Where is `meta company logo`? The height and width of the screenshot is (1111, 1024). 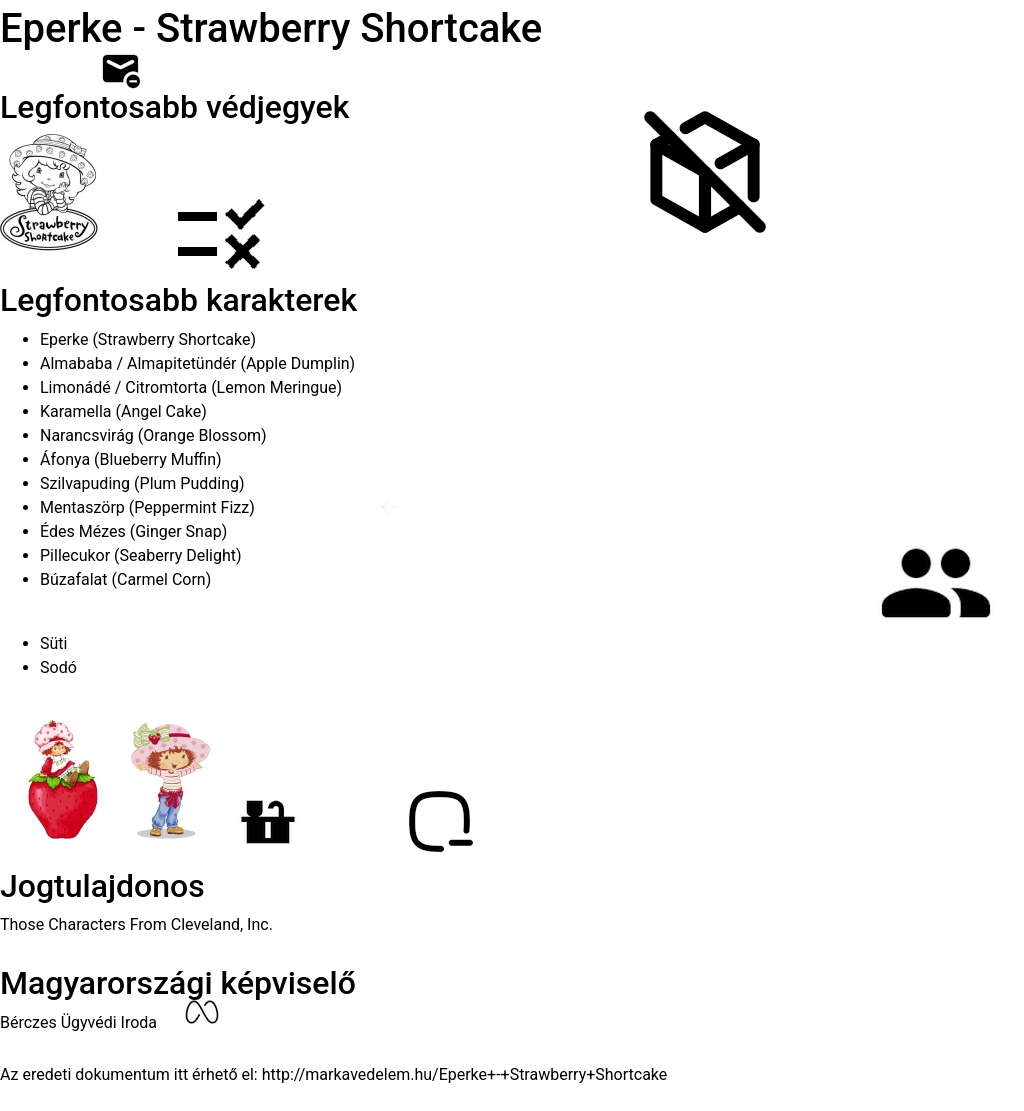
meta company logo is located at coordinates (202, 1012).